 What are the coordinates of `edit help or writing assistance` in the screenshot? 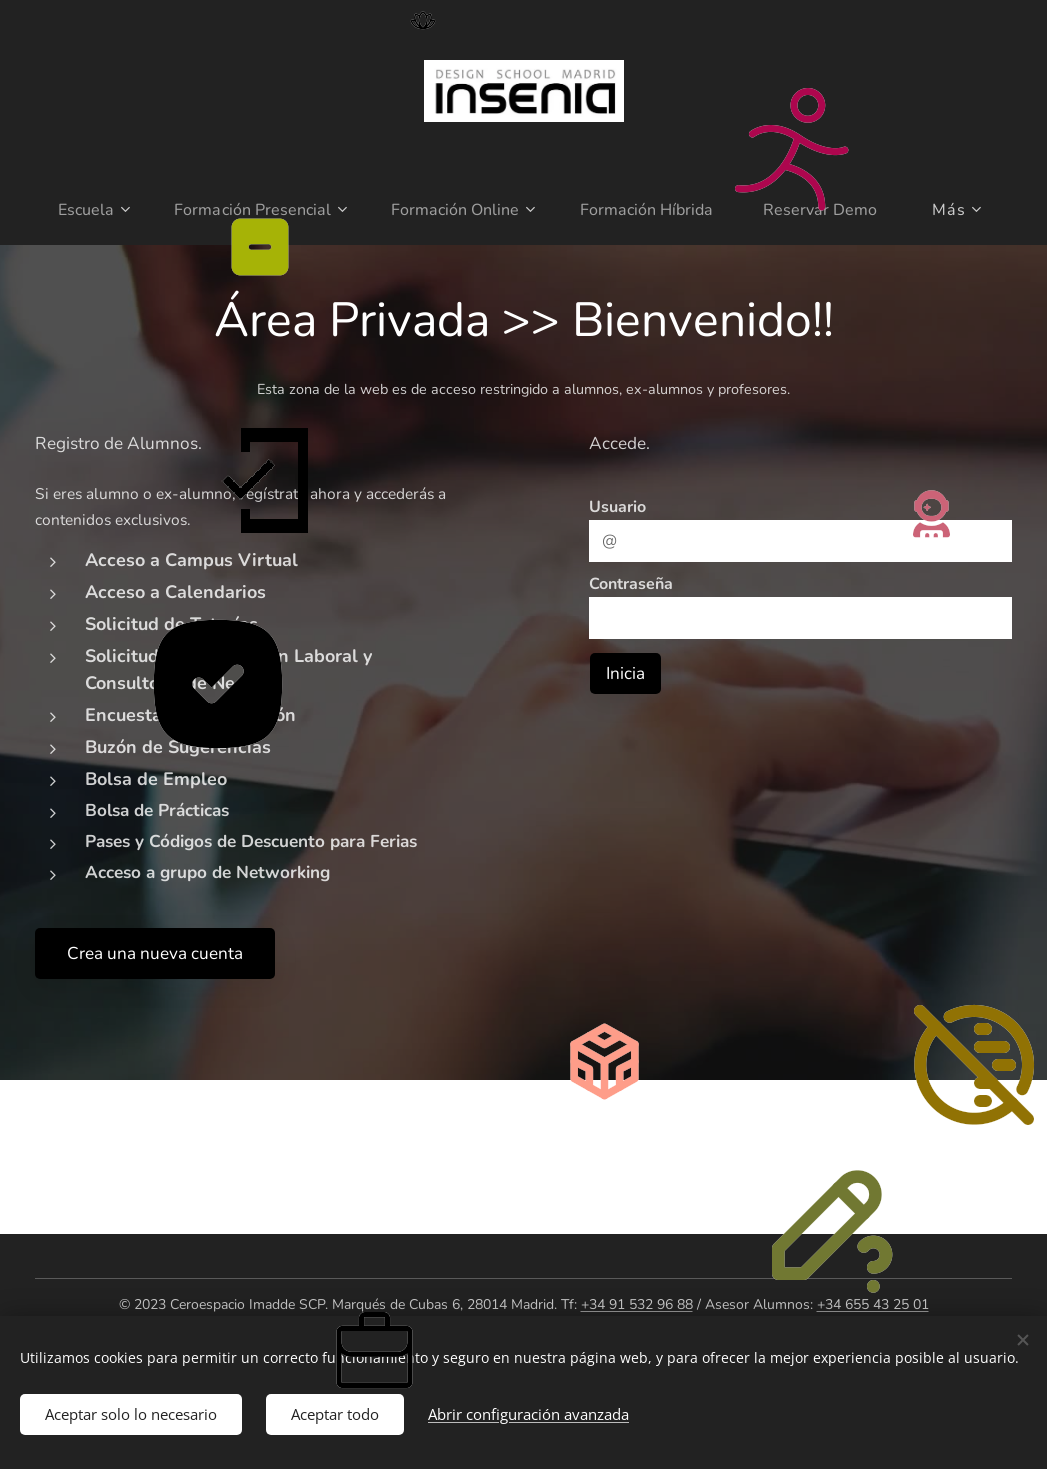 It's located at (829, 1223).